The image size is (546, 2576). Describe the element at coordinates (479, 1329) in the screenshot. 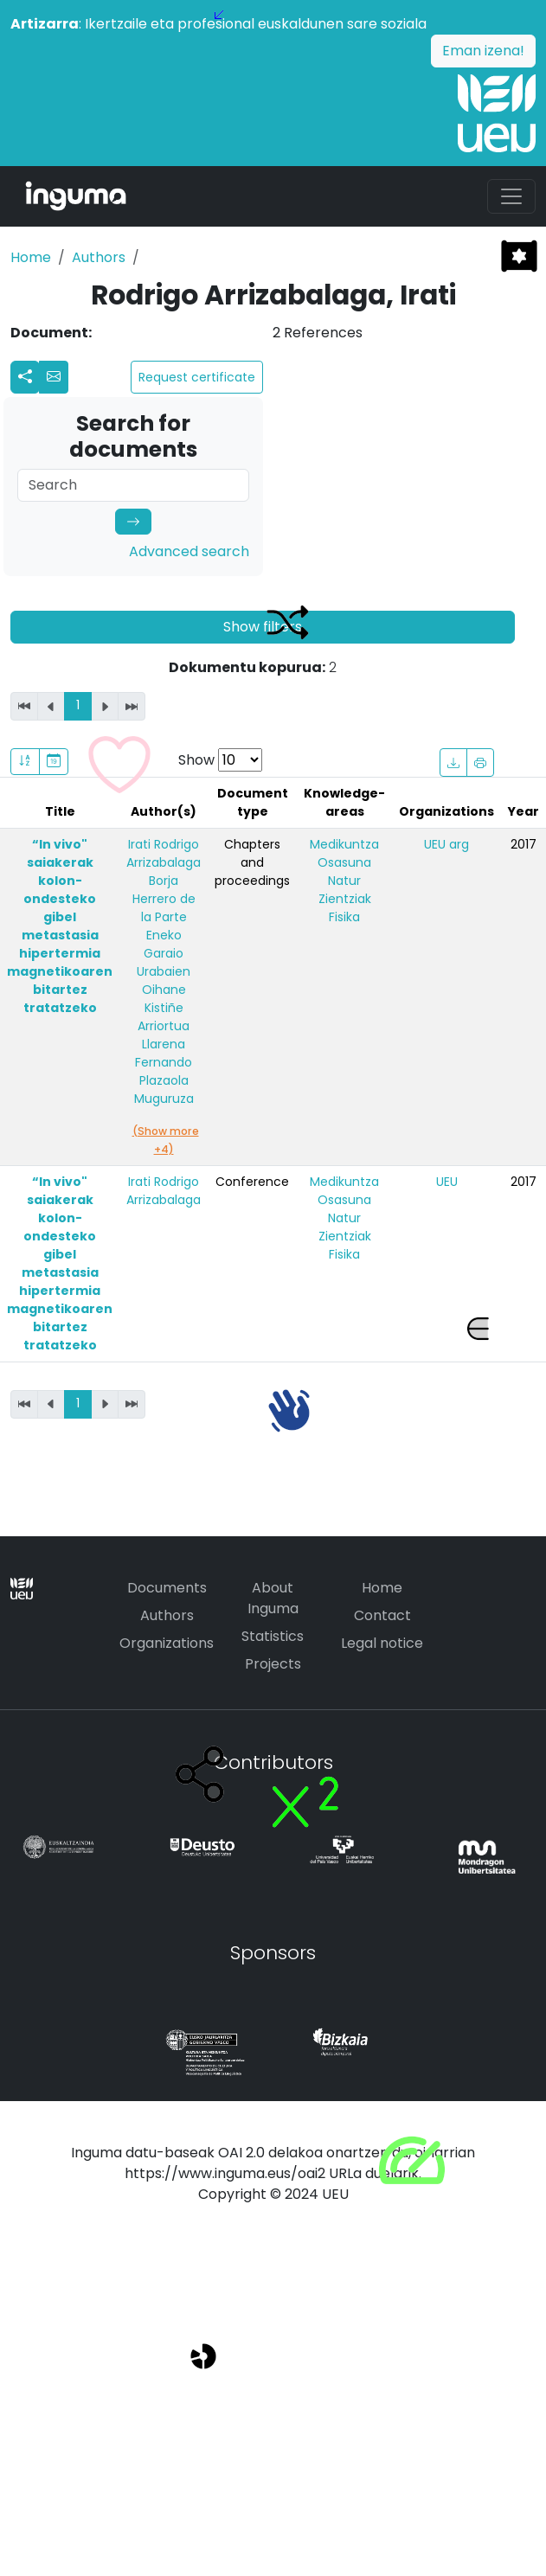

I see `indicates set membership in mathematical notation` at that location.